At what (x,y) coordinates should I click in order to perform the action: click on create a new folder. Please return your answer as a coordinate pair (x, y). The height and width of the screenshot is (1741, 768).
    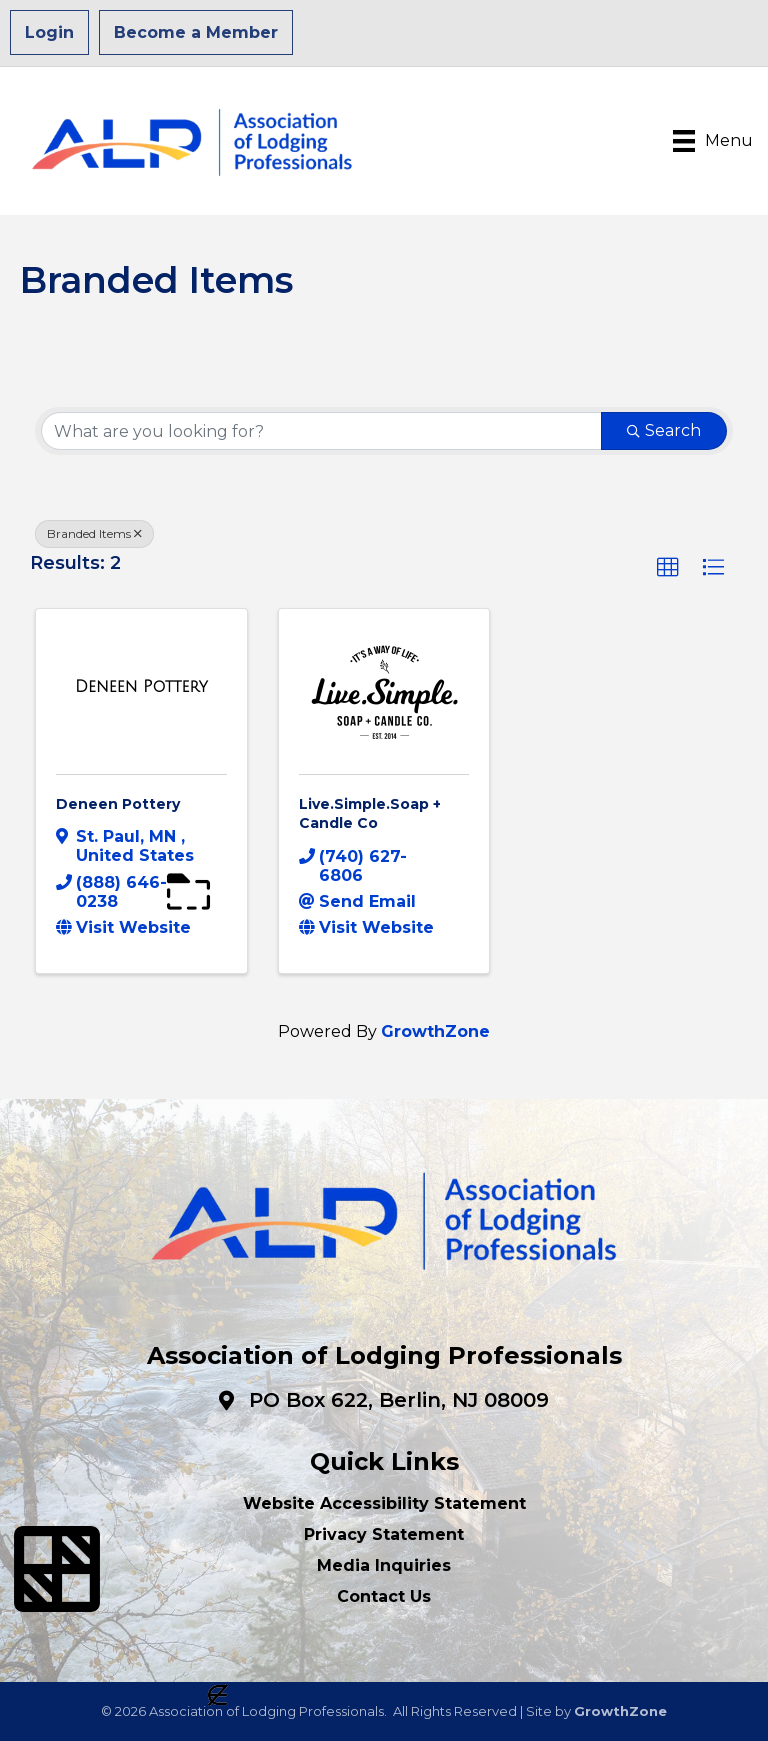
    Looking at the image, I should click on (188, 891).